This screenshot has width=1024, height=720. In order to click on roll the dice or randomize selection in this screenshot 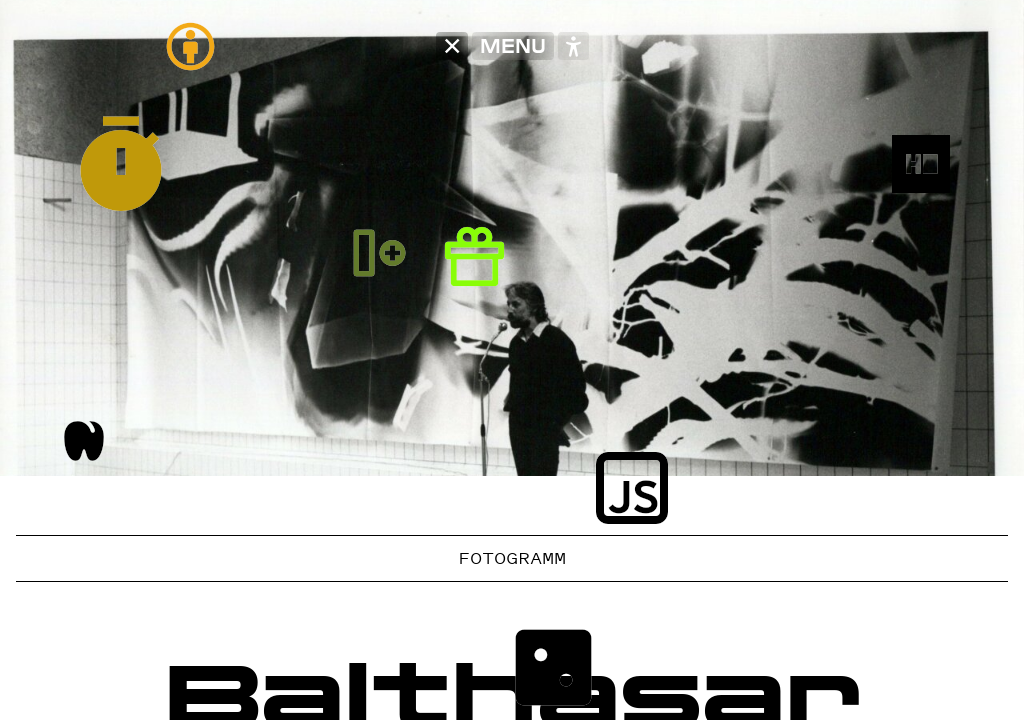, I will do `click(553, 667)`.